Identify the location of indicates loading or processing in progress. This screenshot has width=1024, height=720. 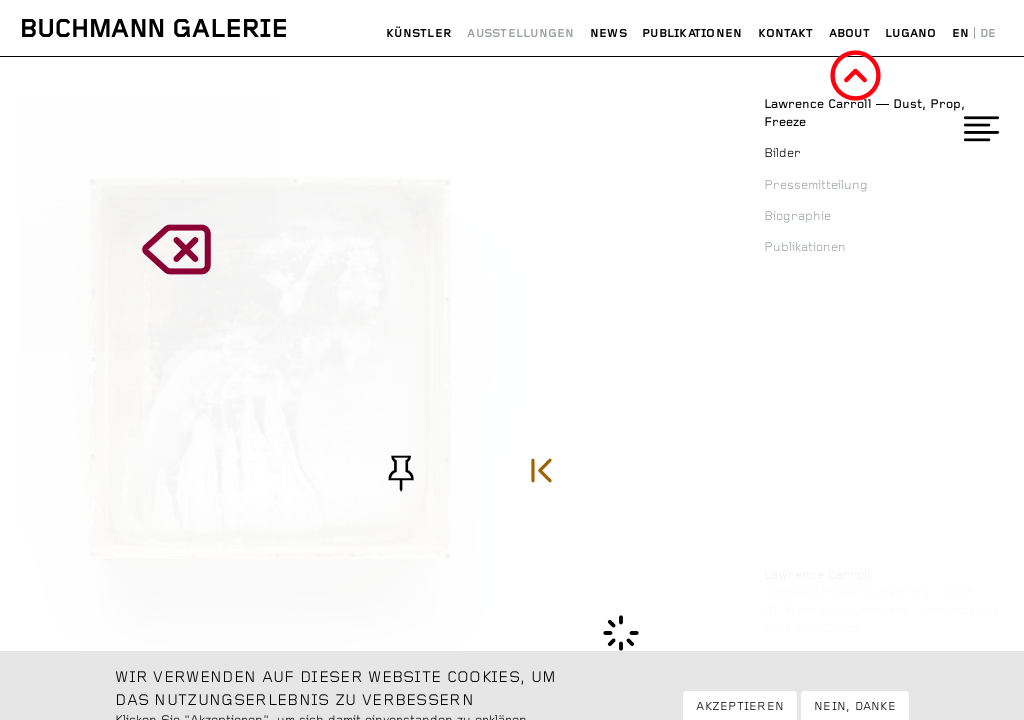
(621, 633).